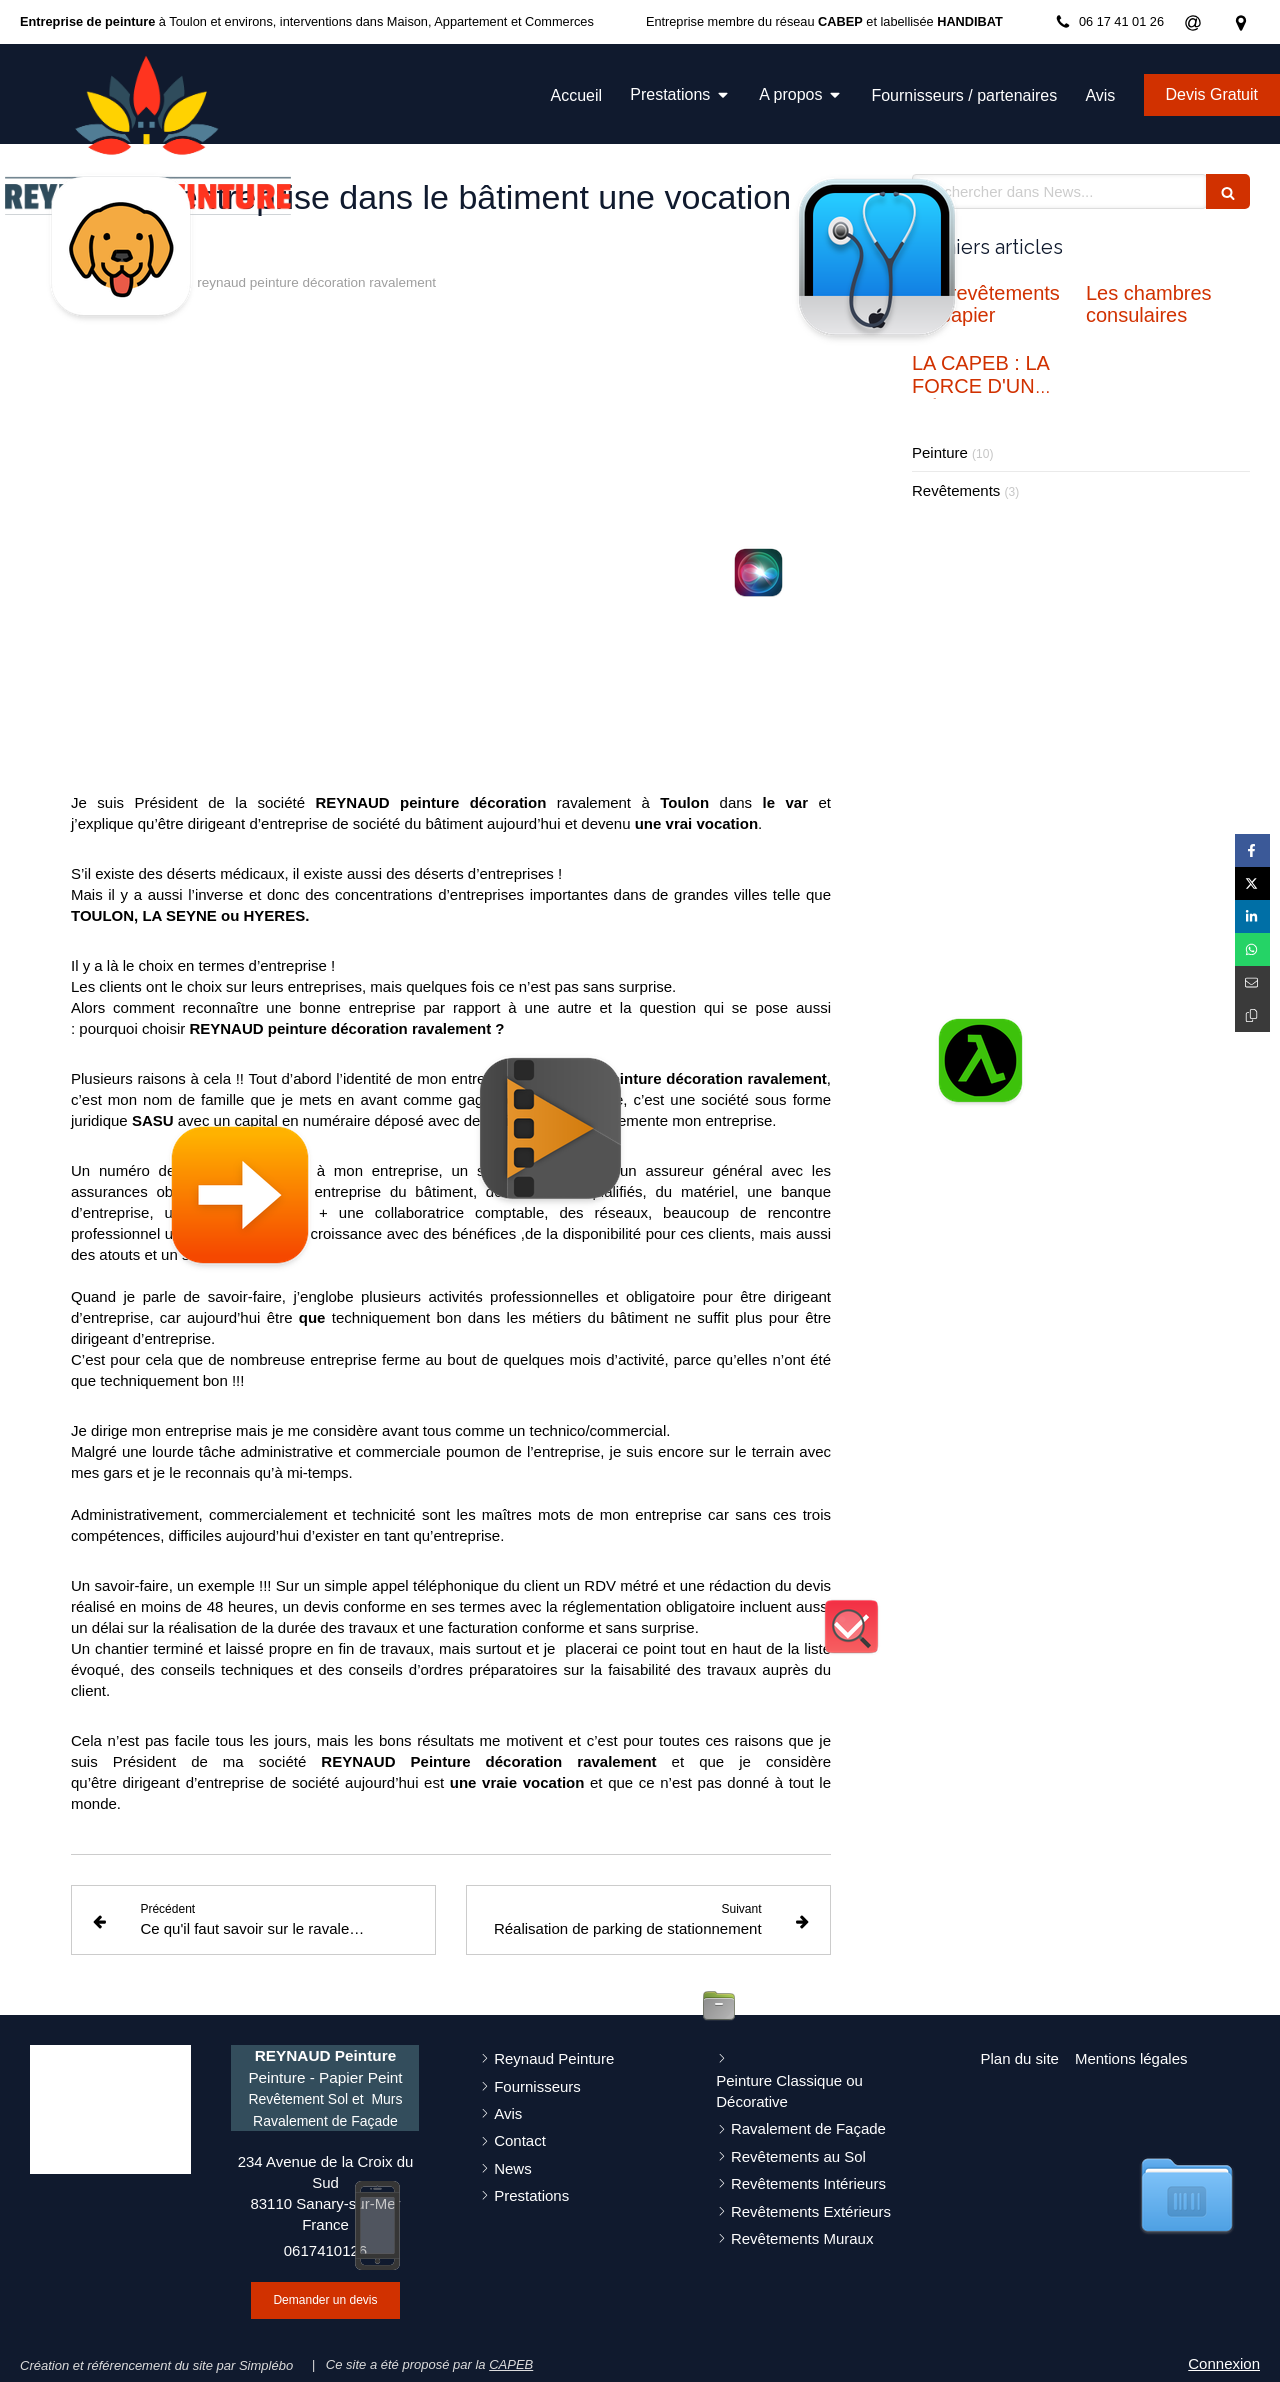 This screenshot has width=1280, height=2382. What do you see at coordinates (1187, 2195) in the screenshot?
I see `open folder containing scanned OCR documents` at bounding box center [1187, 2195].